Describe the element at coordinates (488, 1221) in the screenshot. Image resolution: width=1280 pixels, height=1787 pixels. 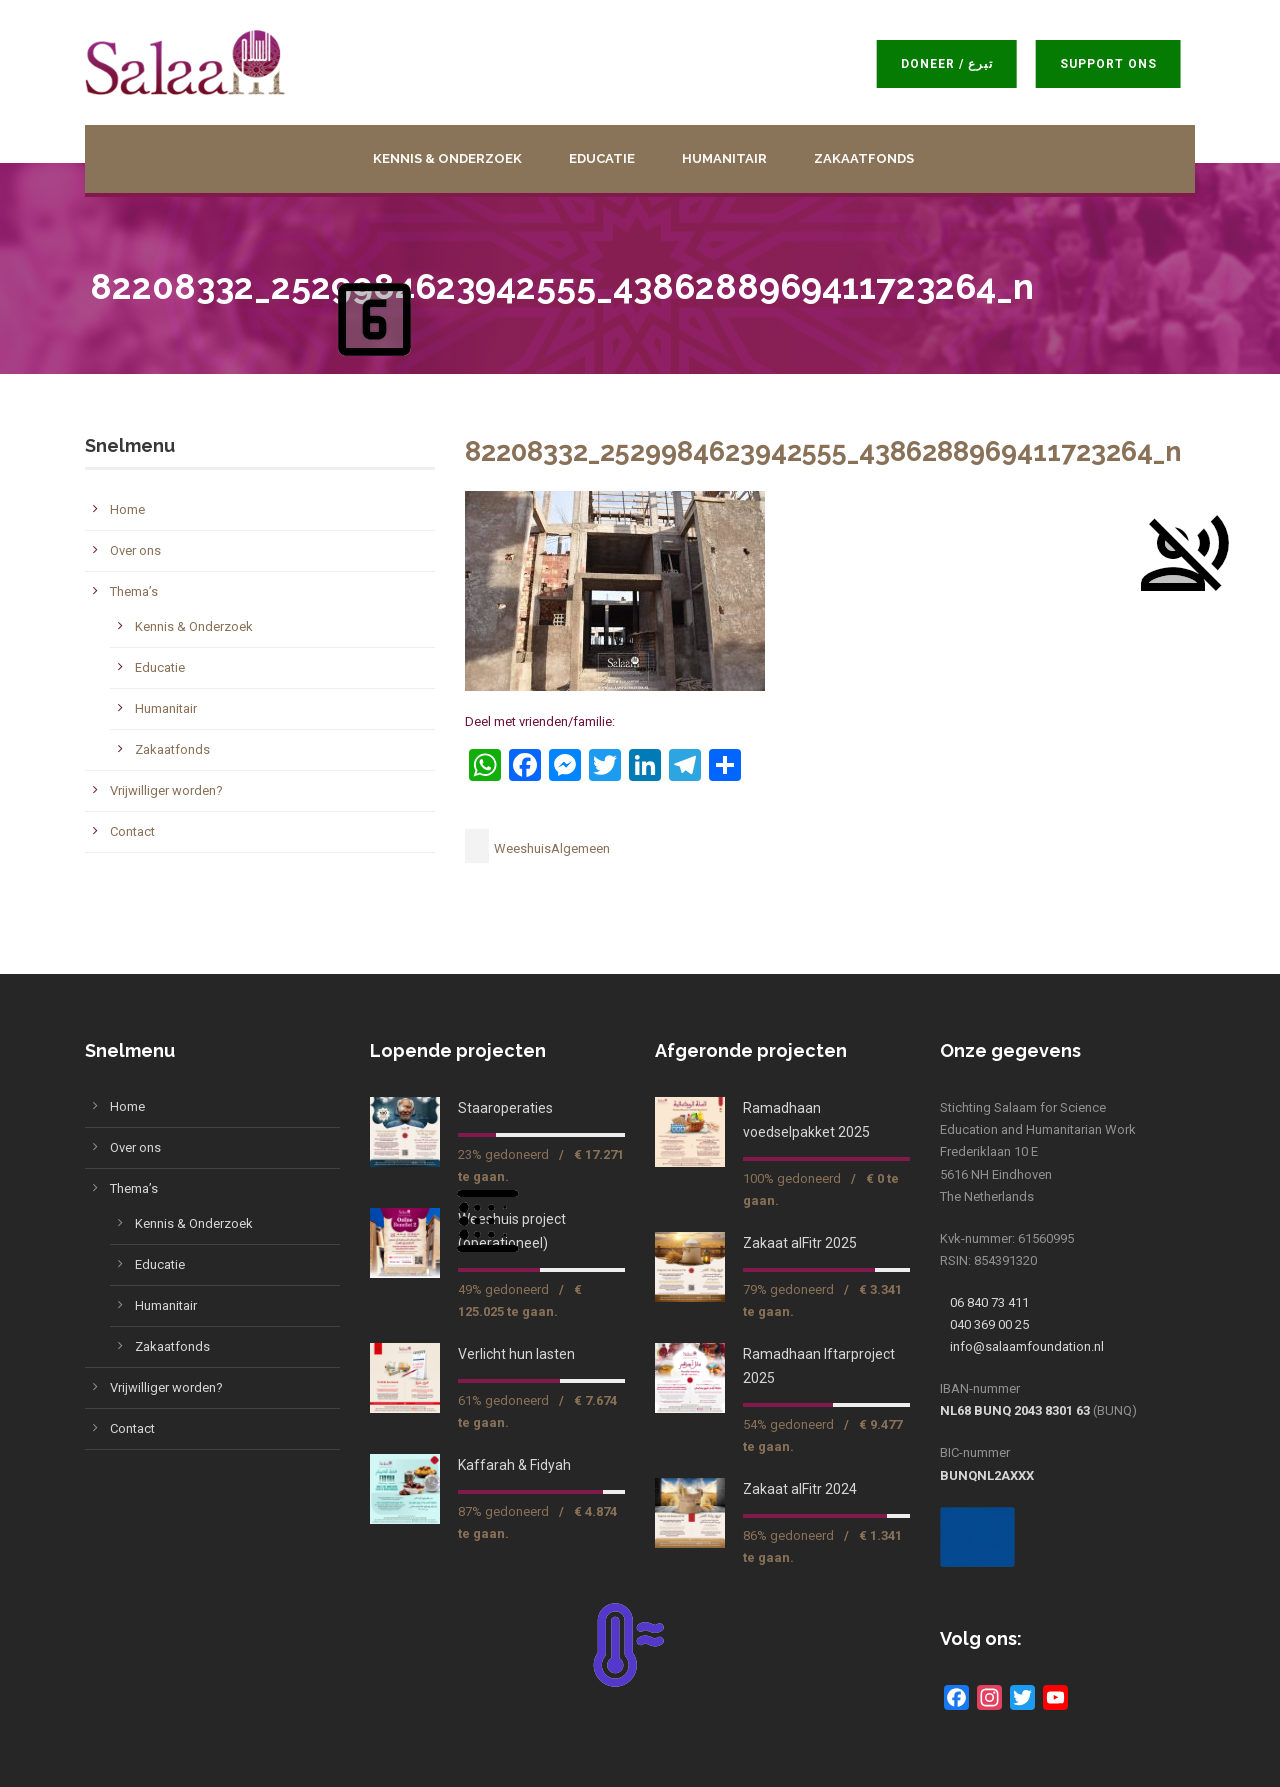
I see `apply linear blur effect to image` at that location.